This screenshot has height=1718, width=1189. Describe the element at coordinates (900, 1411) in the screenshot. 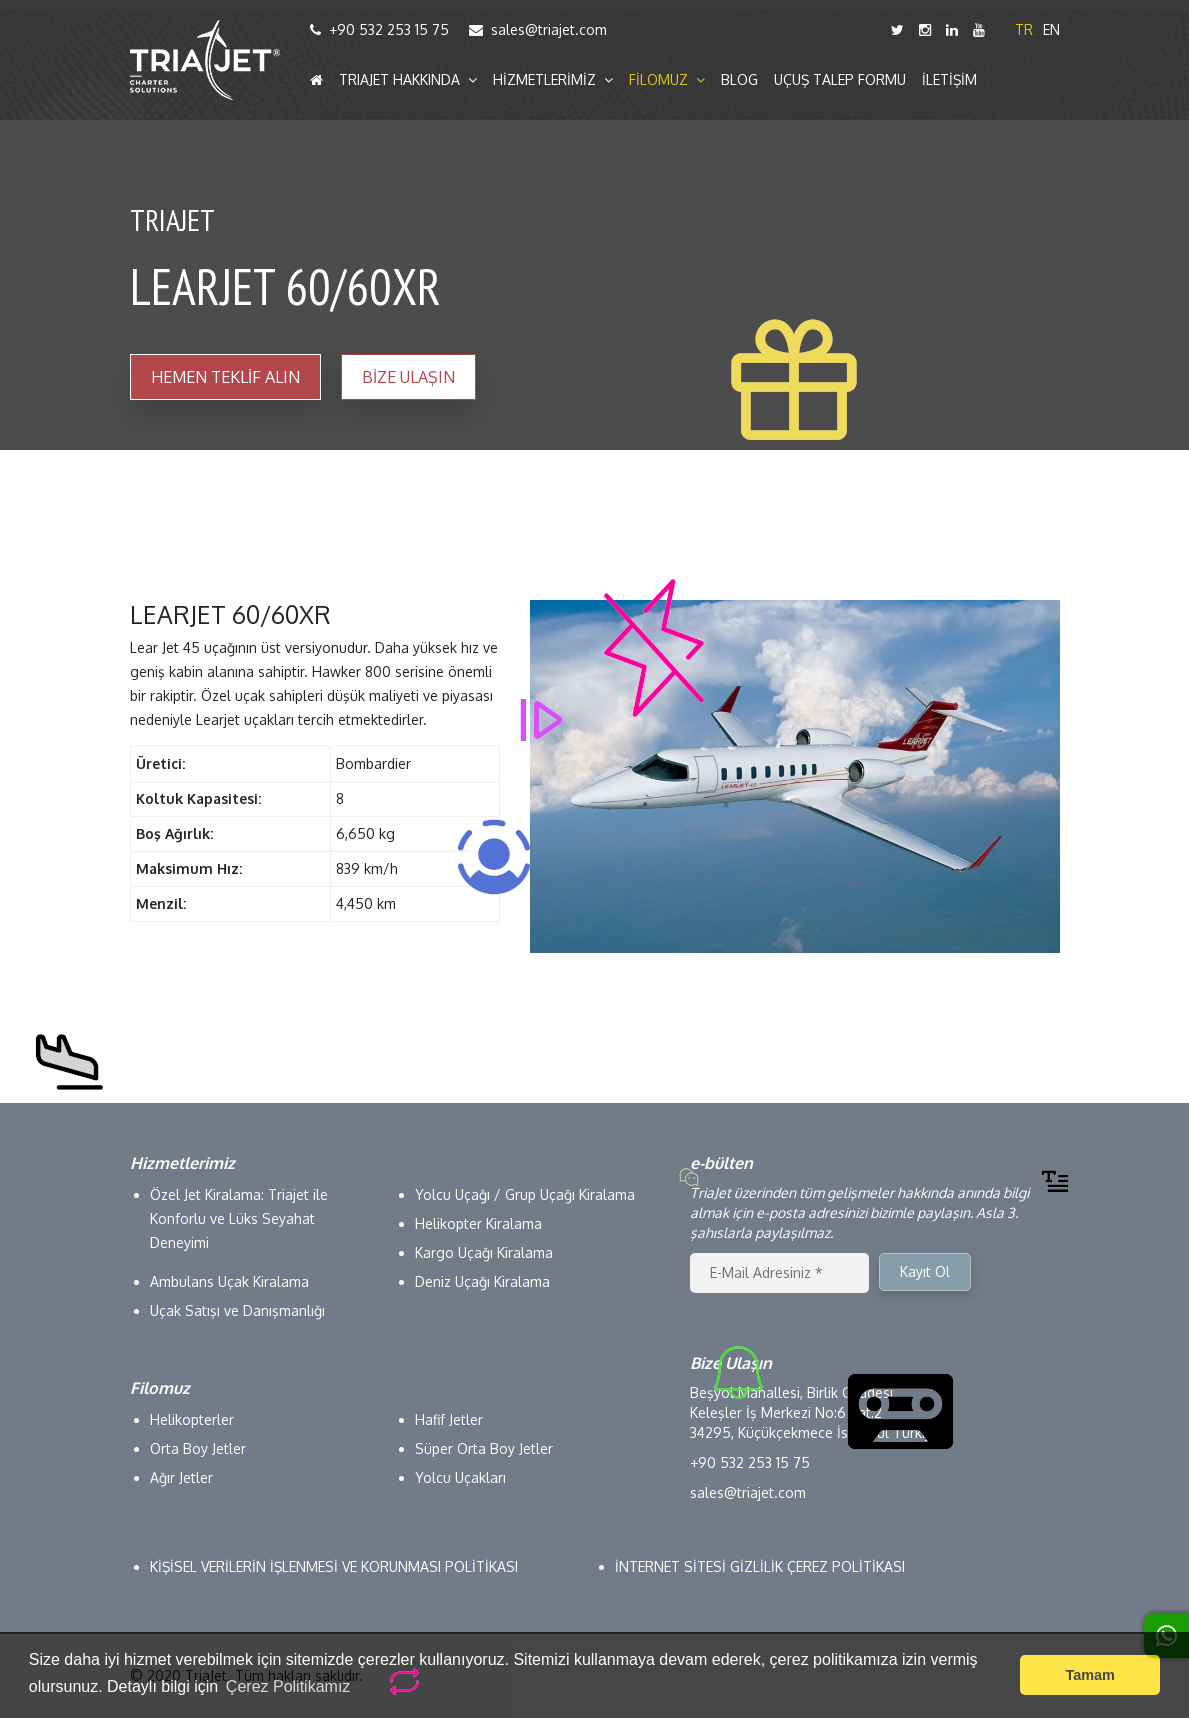

I see `access audio recordings or voice memos` at that location.